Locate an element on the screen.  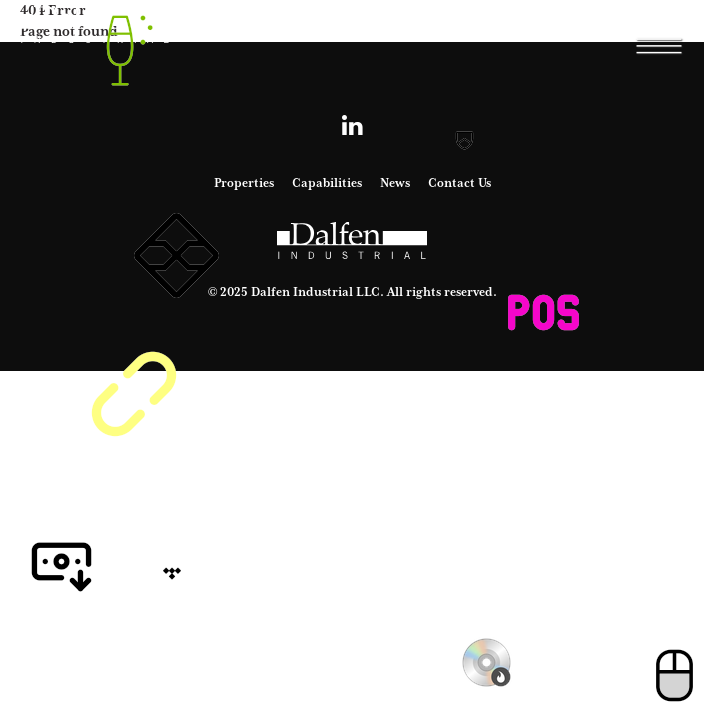
access Pix payment options is located at coordinates (176, 255).